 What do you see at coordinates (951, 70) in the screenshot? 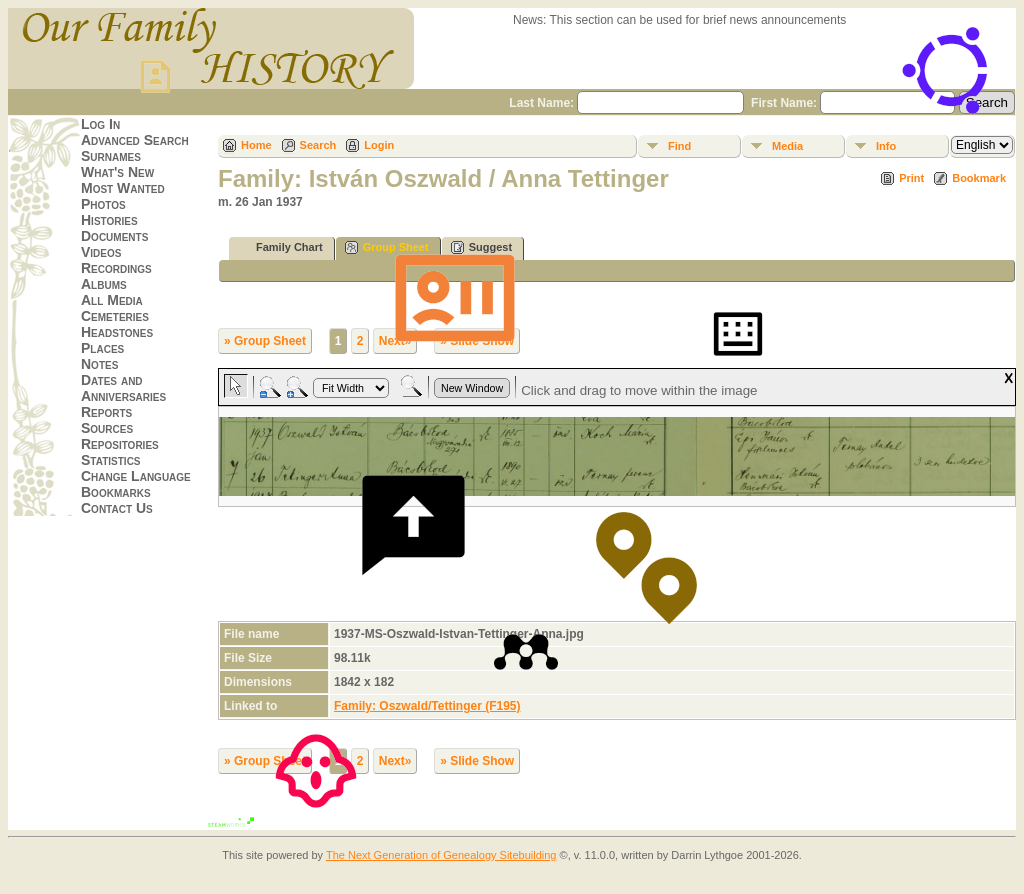
I see `ubuntu operating system logo` at bounding box center [951, 70].